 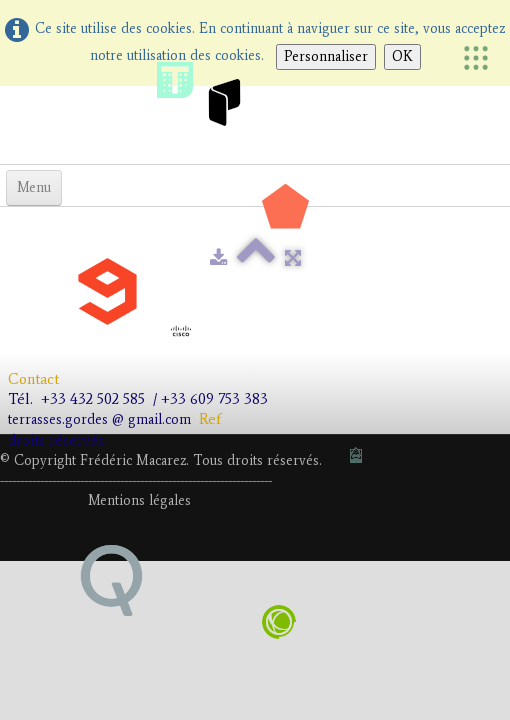 What do you see at coordinates (175, 80) in the screenshot?
I see `visit the thanos project website or documentation` at bounding box center [175, 80].